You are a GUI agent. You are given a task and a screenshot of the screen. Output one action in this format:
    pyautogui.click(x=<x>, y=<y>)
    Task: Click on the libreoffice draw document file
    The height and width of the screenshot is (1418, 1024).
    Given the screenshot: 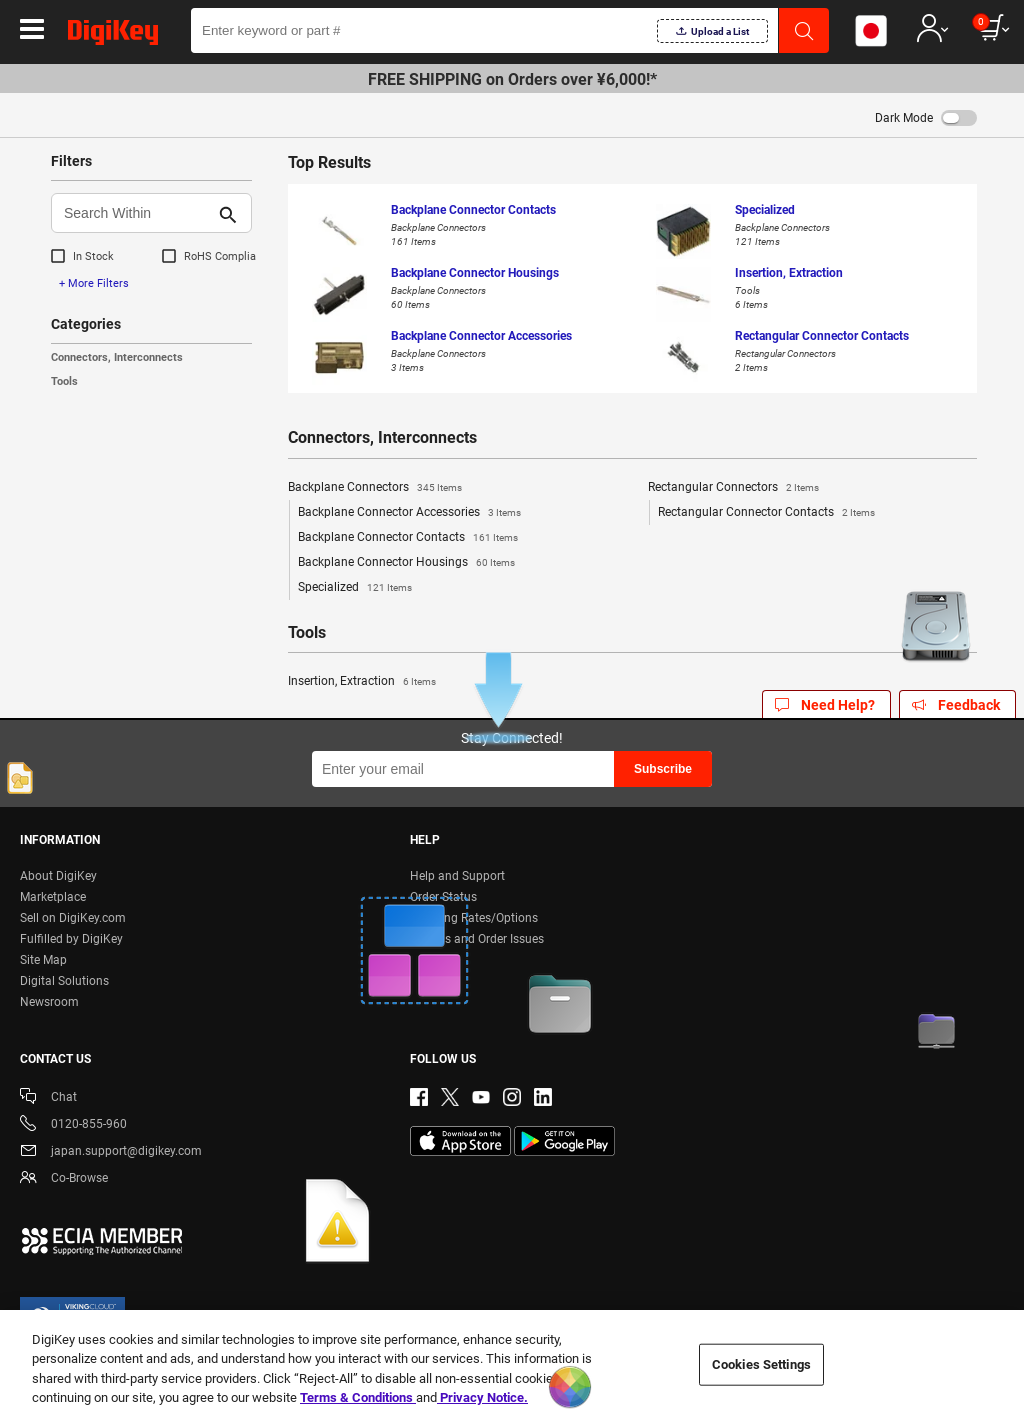 What is the action you would take?
    pyautogui.click(x=20, y=778)
    